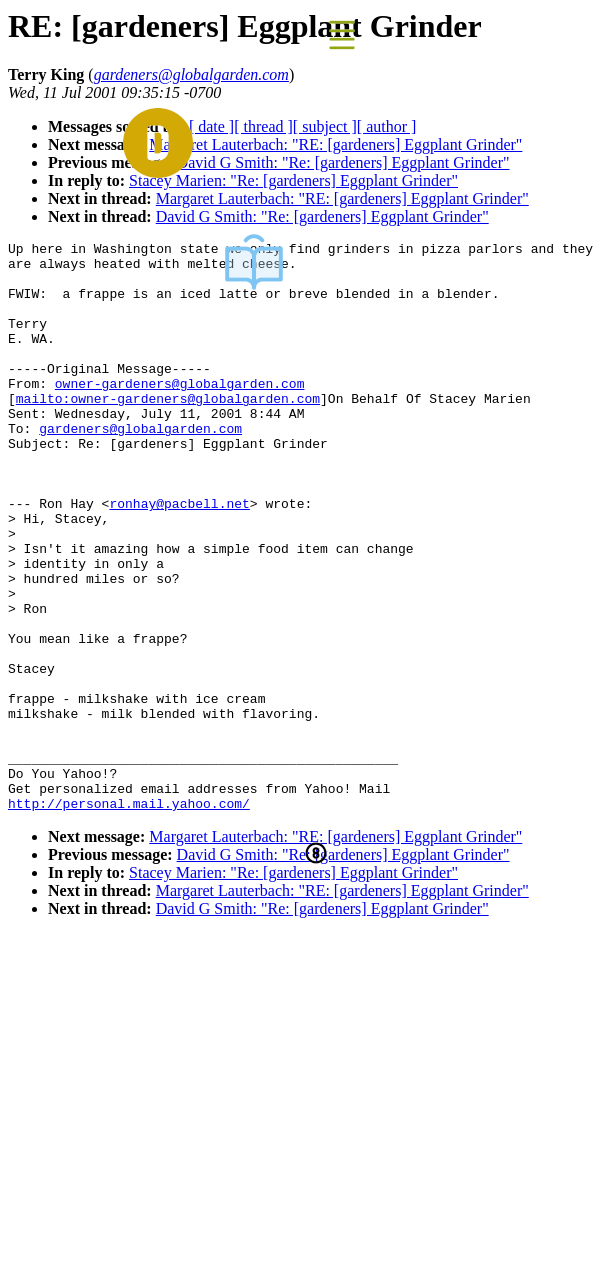  Describe the element at coordinates (342, 35) in the screenshot. I see `switch to compact list view` at that location.